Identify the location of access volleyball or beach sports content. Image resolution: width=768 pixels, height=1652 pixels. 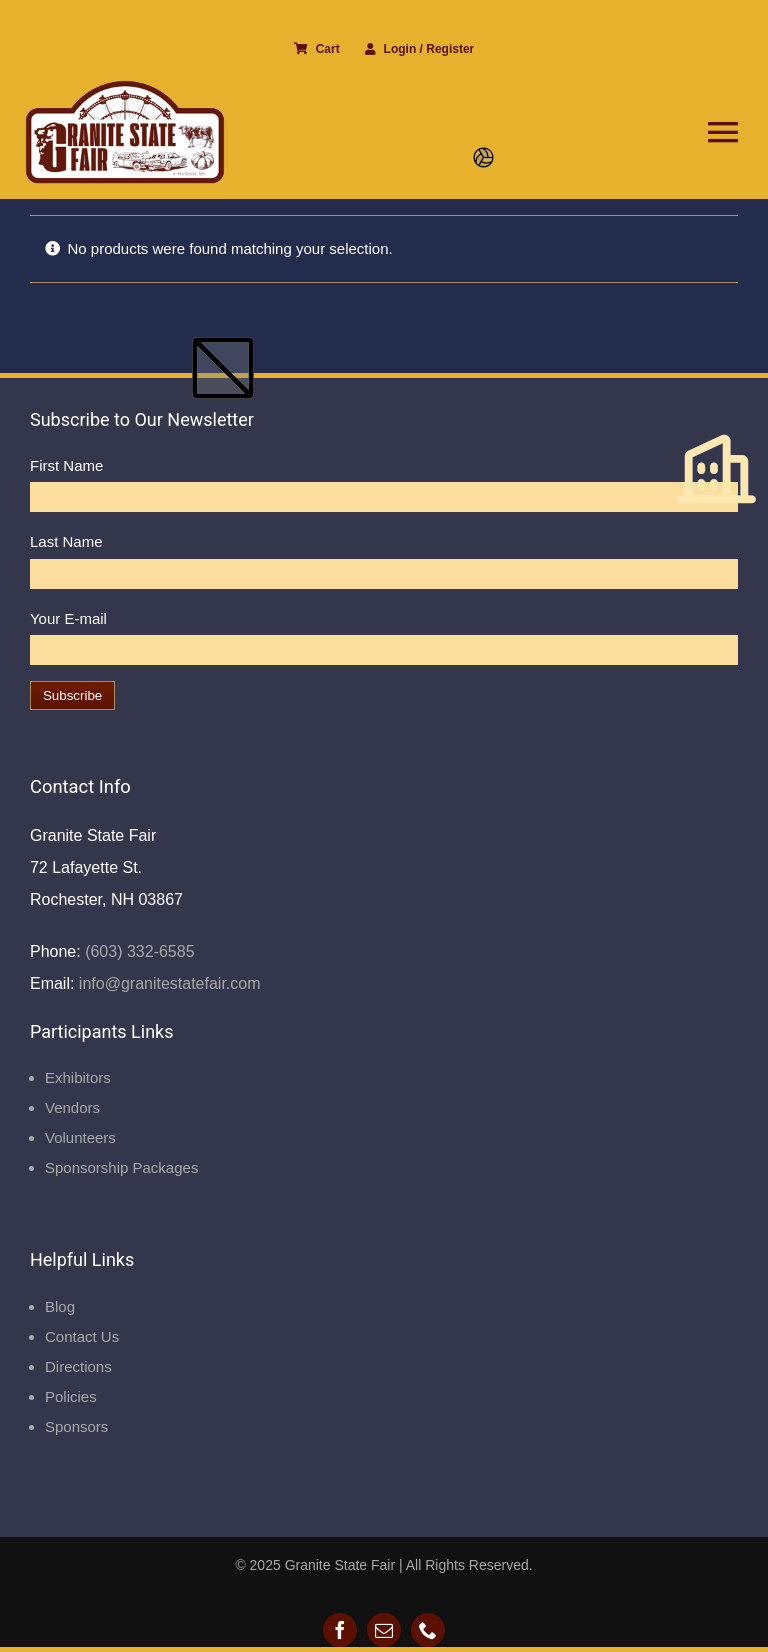
(483, 157).